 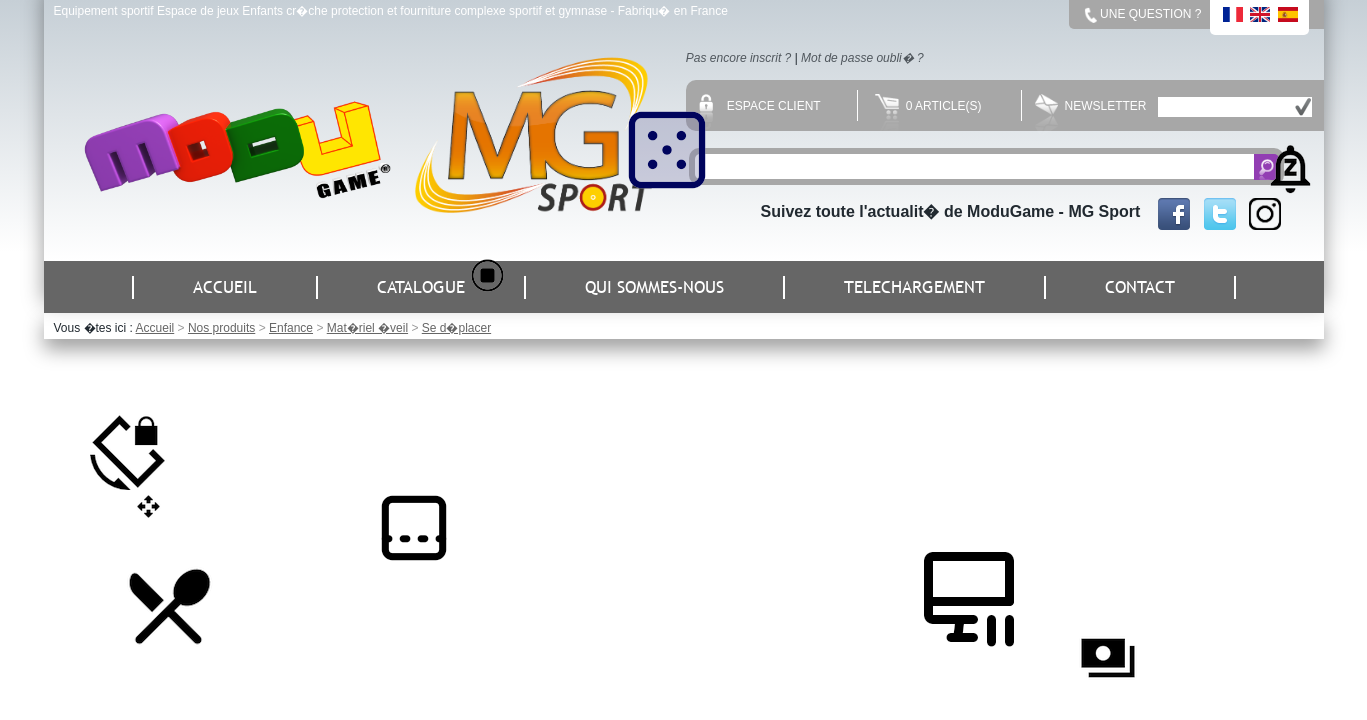 What do you see at coordinates (148, 506) in the screenshot?
I see `move or reposition an element` at bounding box center [148, 506].